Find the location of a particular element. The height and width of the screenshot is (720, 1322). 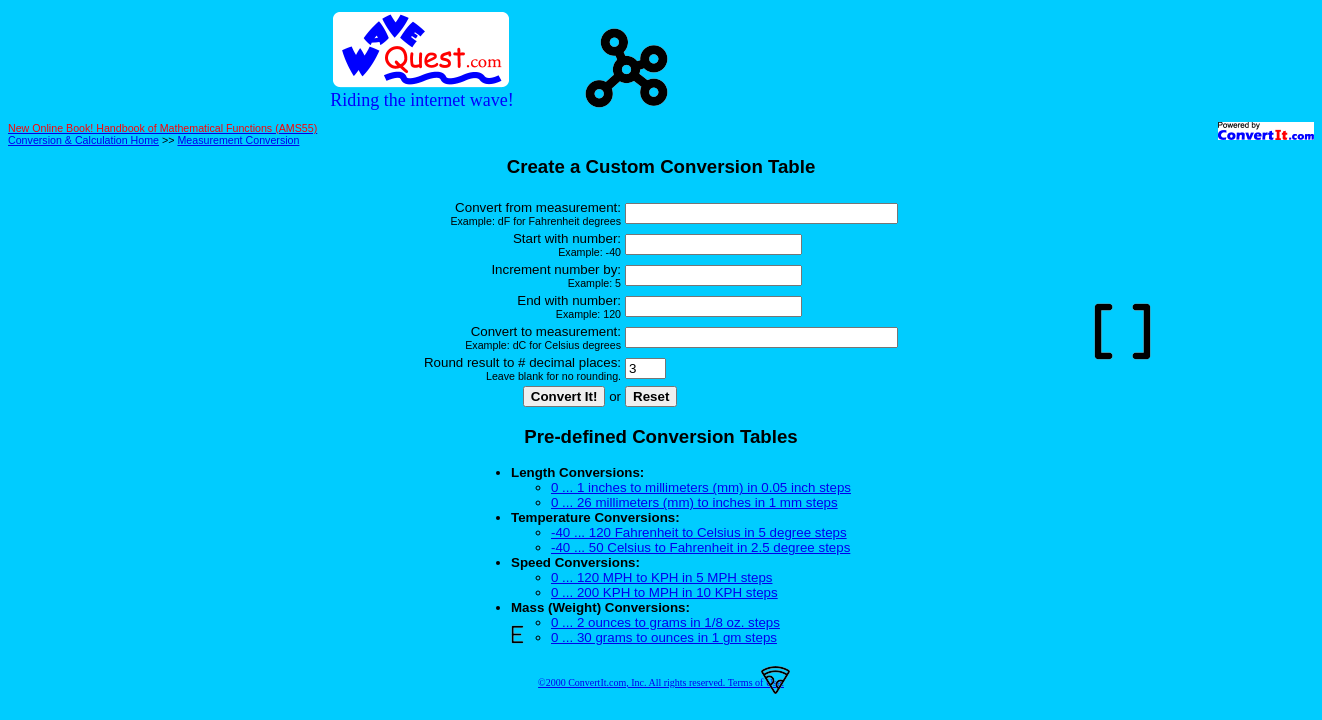

view network or connection graph is located at coordinates (626, 69).